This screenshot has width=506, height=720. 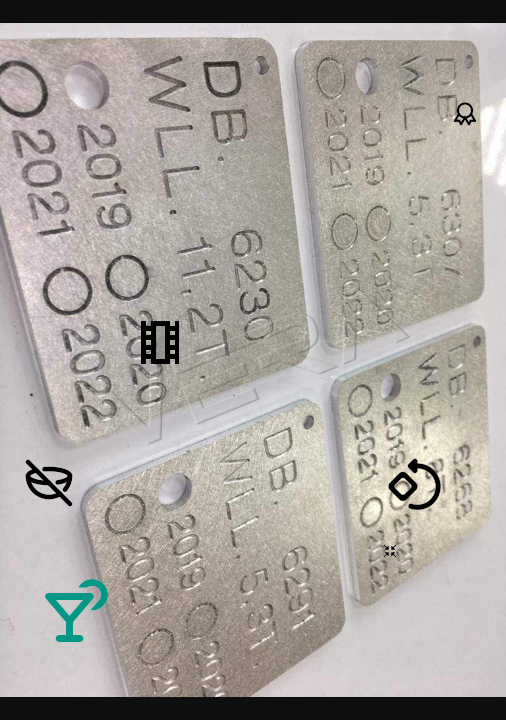 I want to click on access local movie theaters or showtimes, so click(x=160, y=342).